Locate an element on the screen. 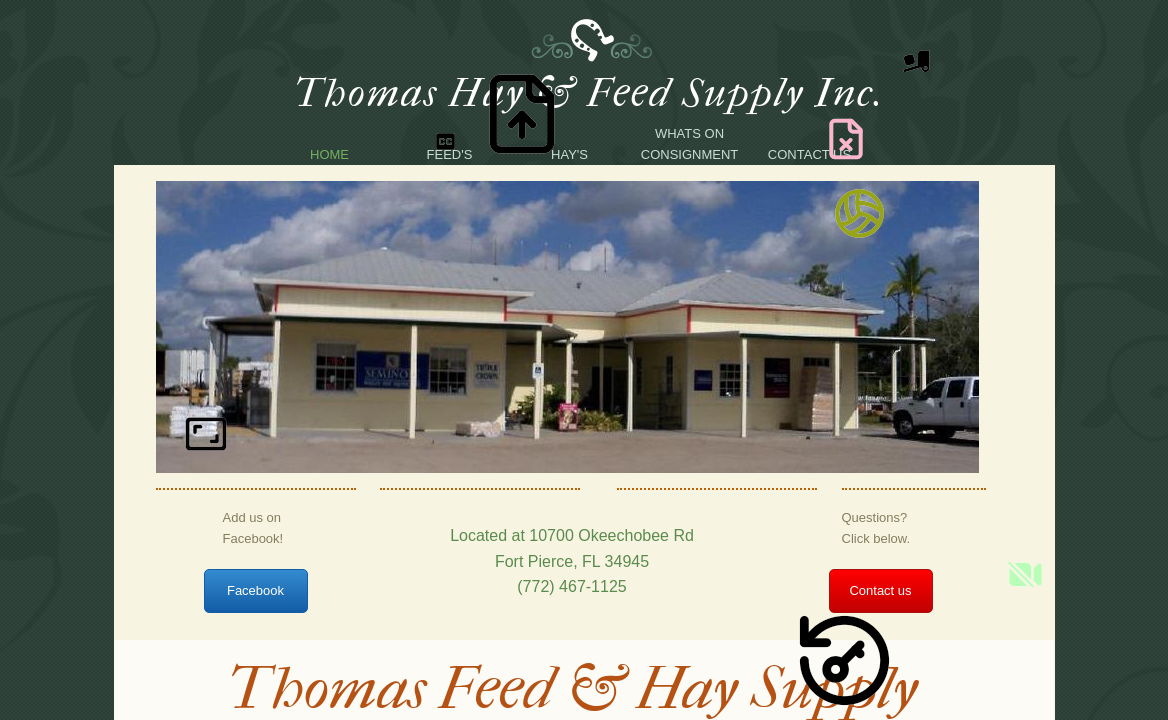 The height and width of the screenshot is (720, 1168). delete or remove a file is located at coordinates (846, 139).